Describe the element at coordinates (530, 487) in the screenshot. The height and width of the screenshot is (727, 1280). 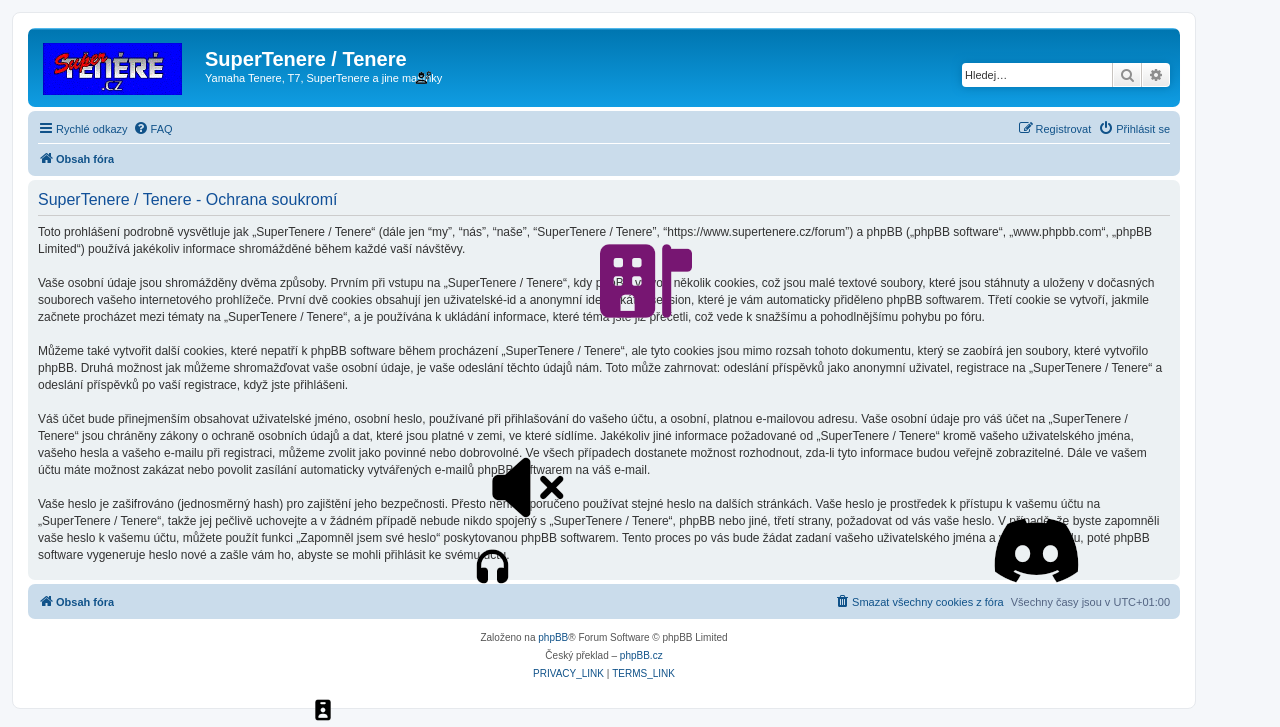
I see `mute audio` at that location.